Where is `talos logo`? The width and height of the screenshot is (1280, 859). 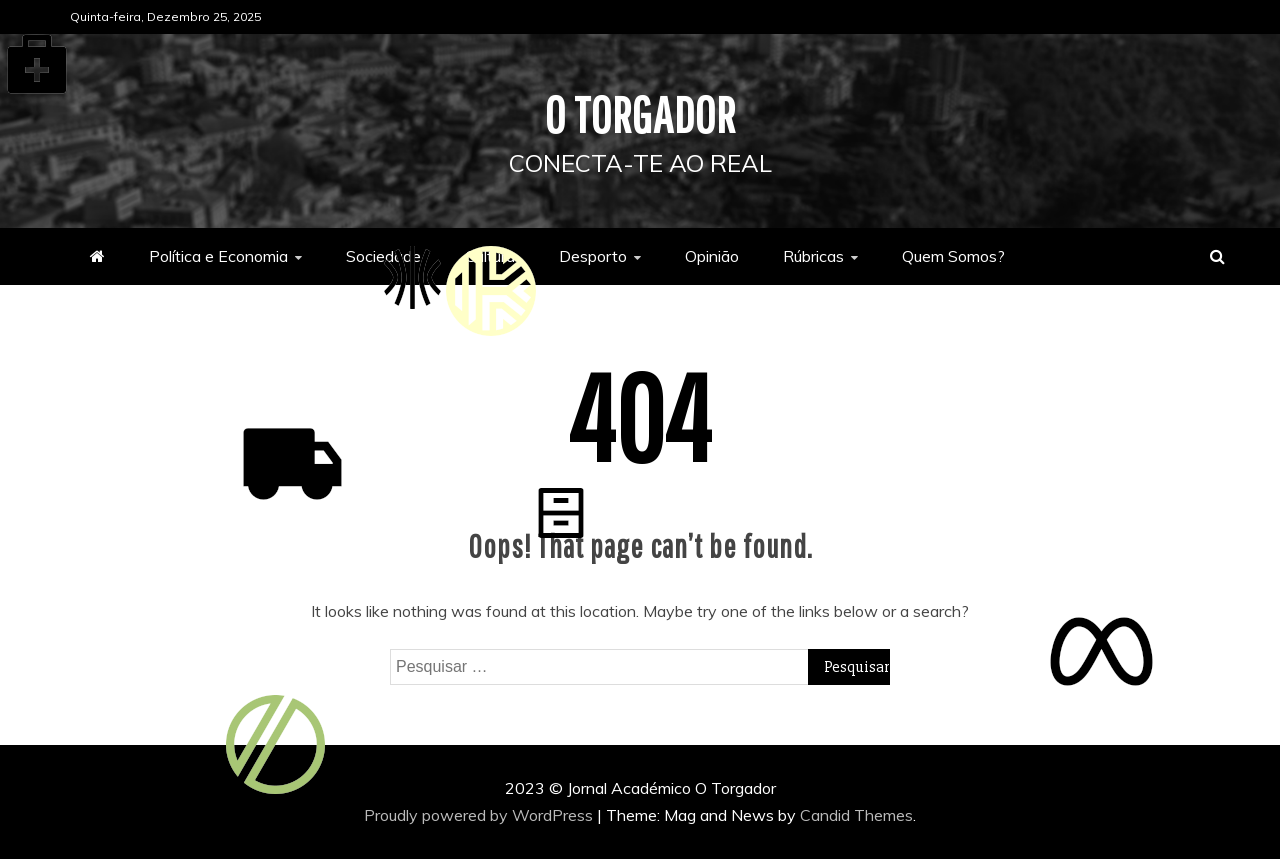 talos logo is located at coordinates (412, 277).